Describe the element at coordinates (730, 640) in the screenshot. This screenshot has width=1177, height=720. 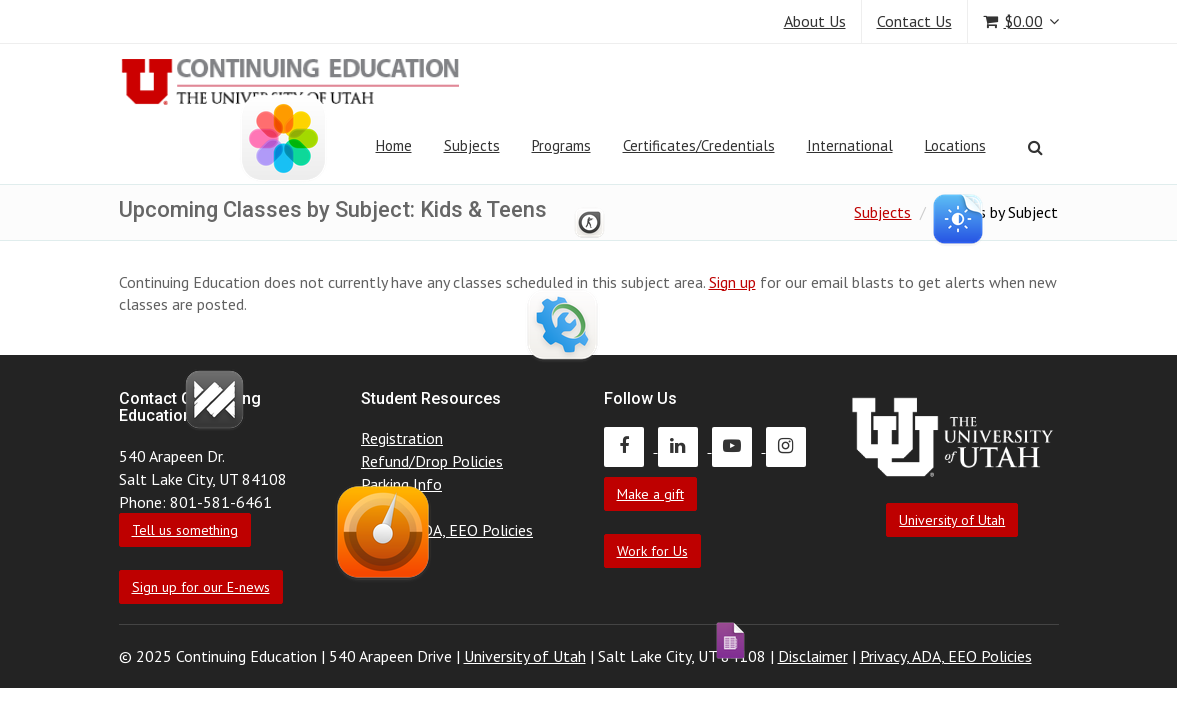
I see `open a Microsoft OneNote file` at that location.